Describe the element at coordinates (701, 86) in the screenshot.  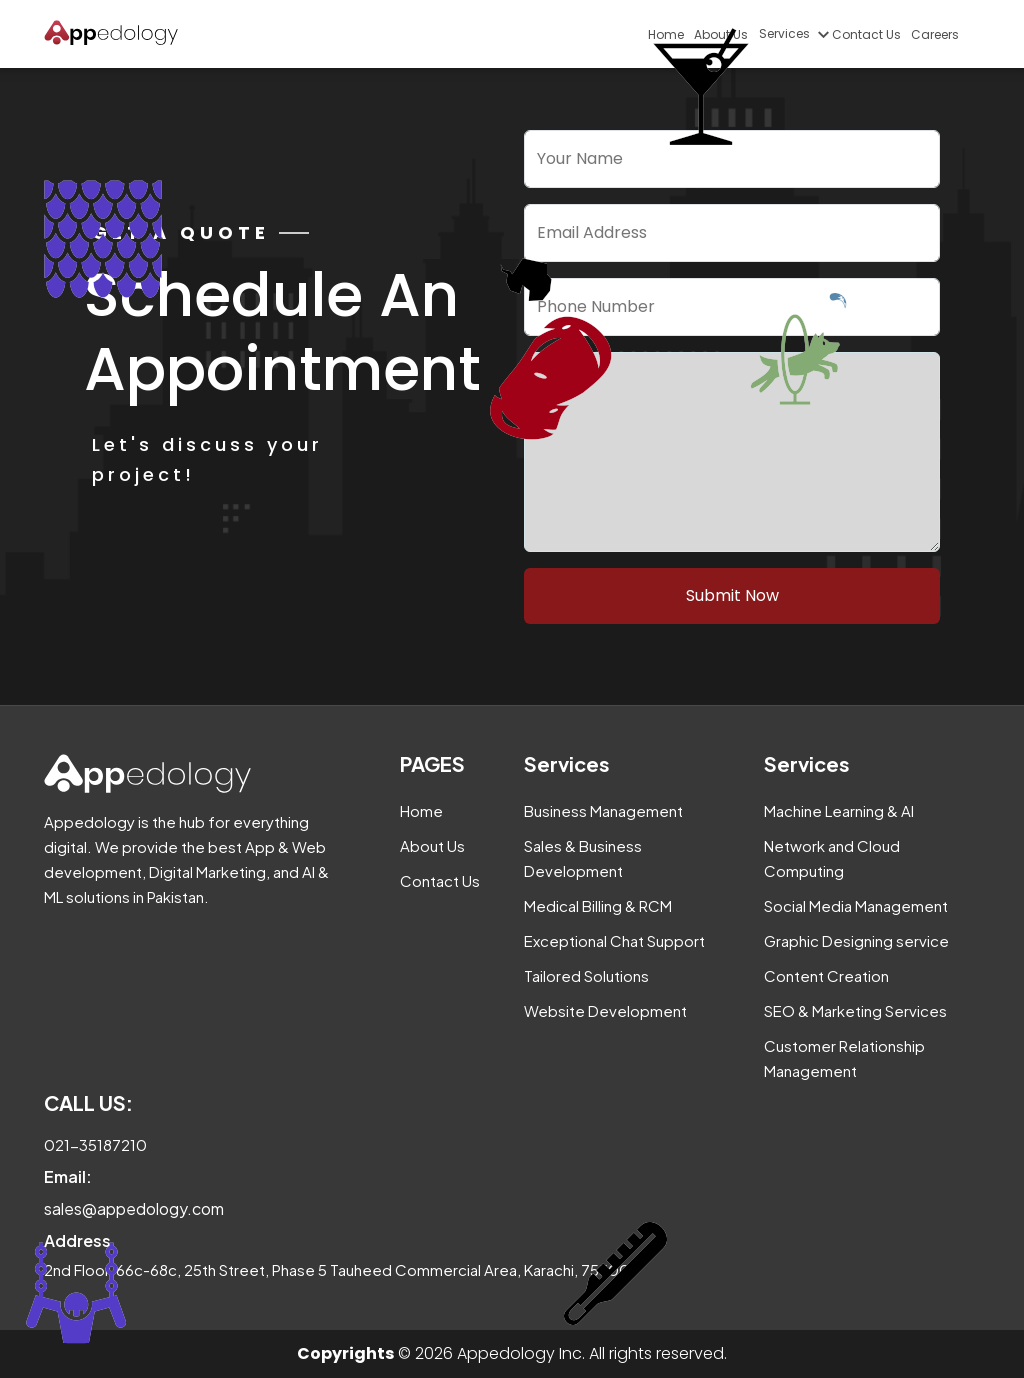
I see `access bar or cocktail menu` at that location.